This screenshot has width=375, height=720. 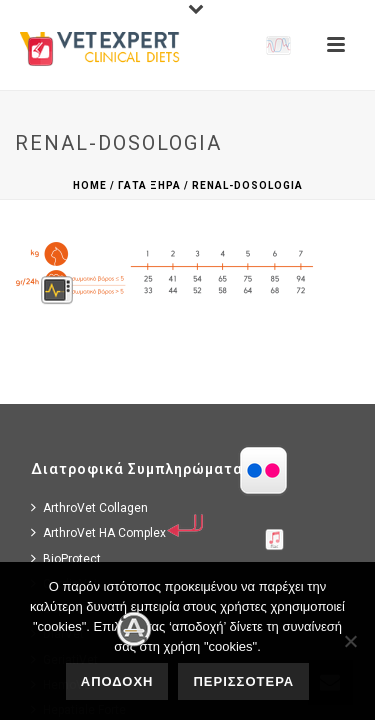 I want to click on open the software update manager, so click(x=134, y=629).